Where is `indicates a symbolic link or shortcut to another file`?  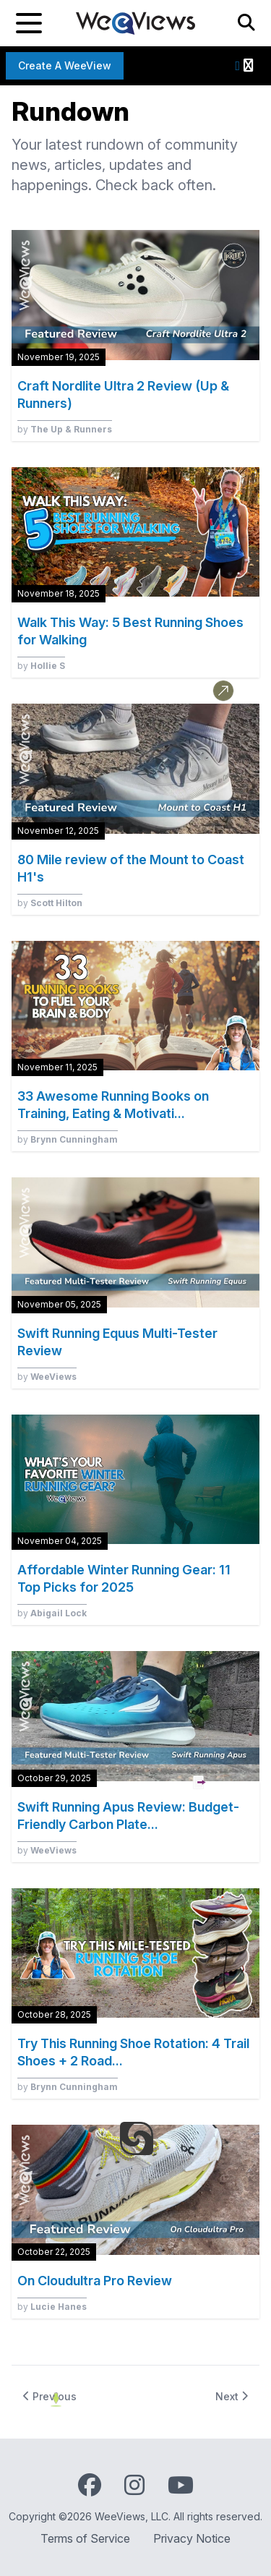 indicates a symbolic link or shortcut to another file is located at coordinates (223, 691).